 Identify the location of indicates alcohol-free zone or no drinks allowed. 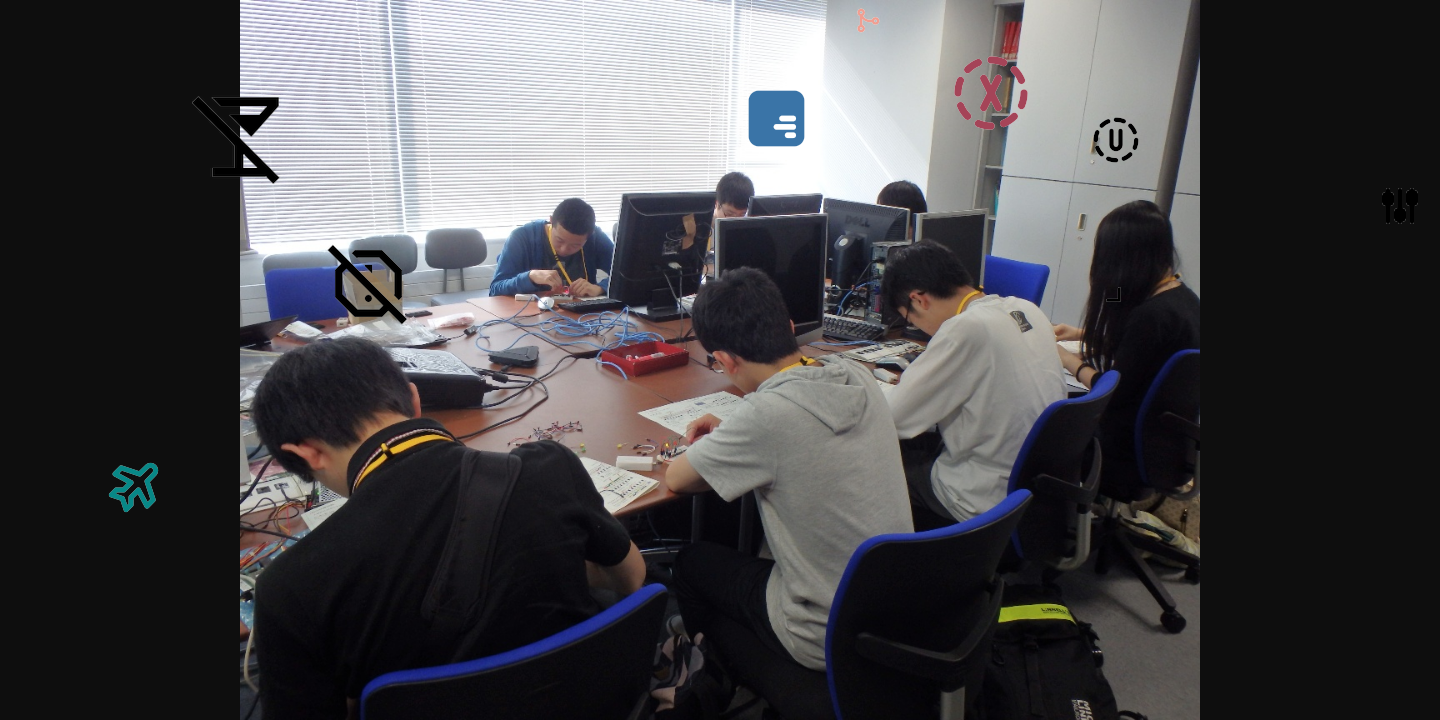
(239, 137).